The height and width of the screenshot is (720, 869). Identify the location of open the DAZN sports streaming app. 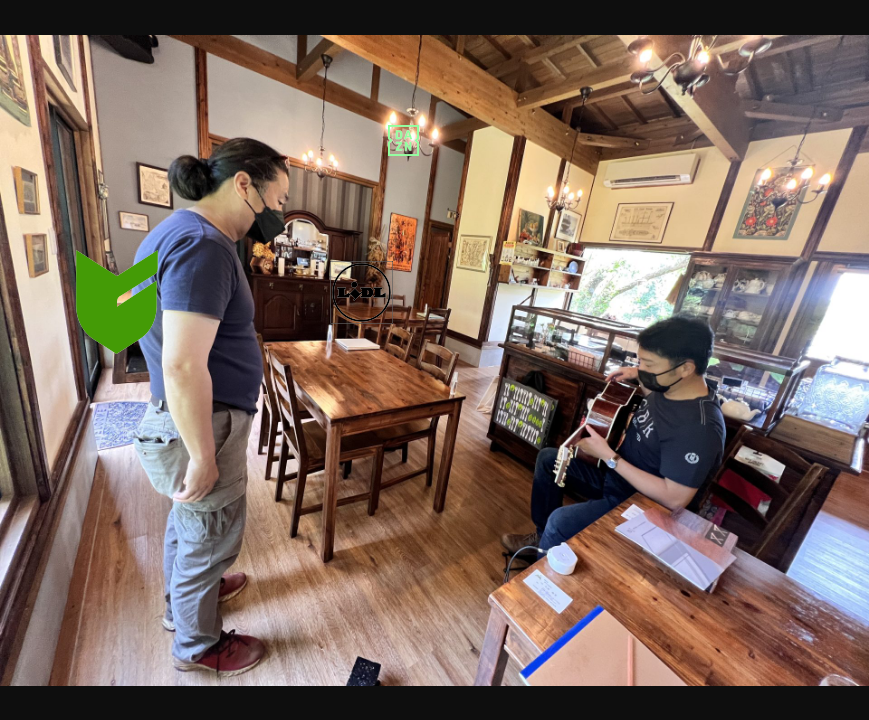
(403, 140).